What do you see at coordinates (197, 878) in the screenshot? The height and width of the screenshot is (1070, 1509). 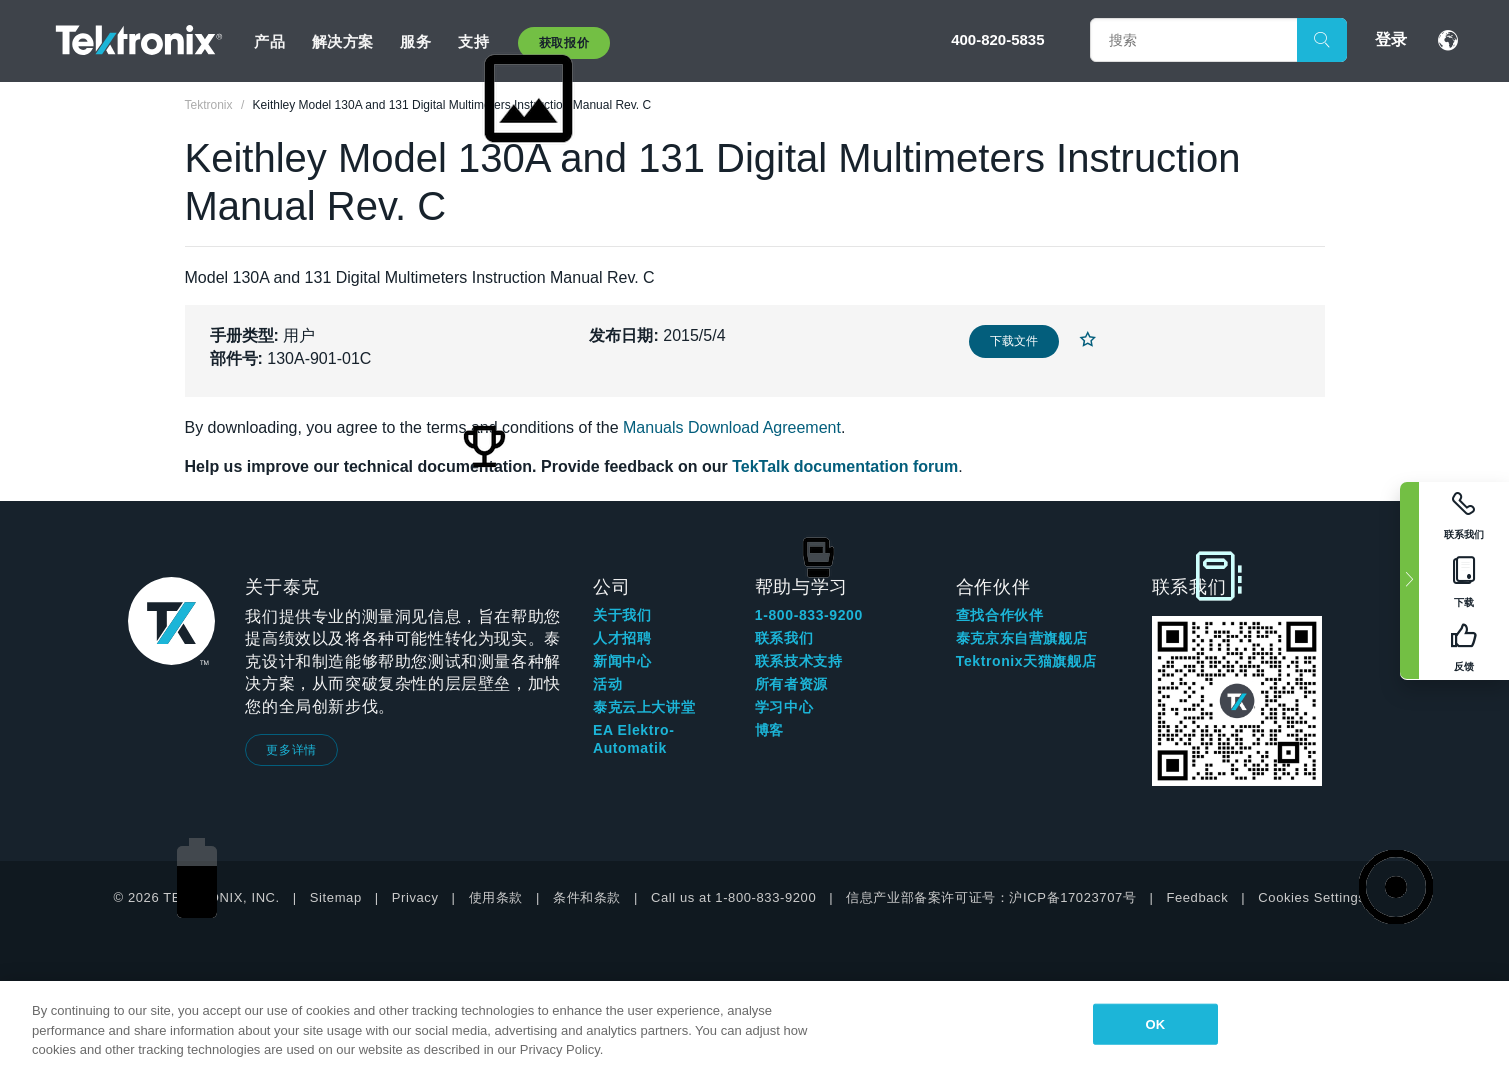 I see `indicates battery level at approximately 80%` at bounding box center [197, 878].